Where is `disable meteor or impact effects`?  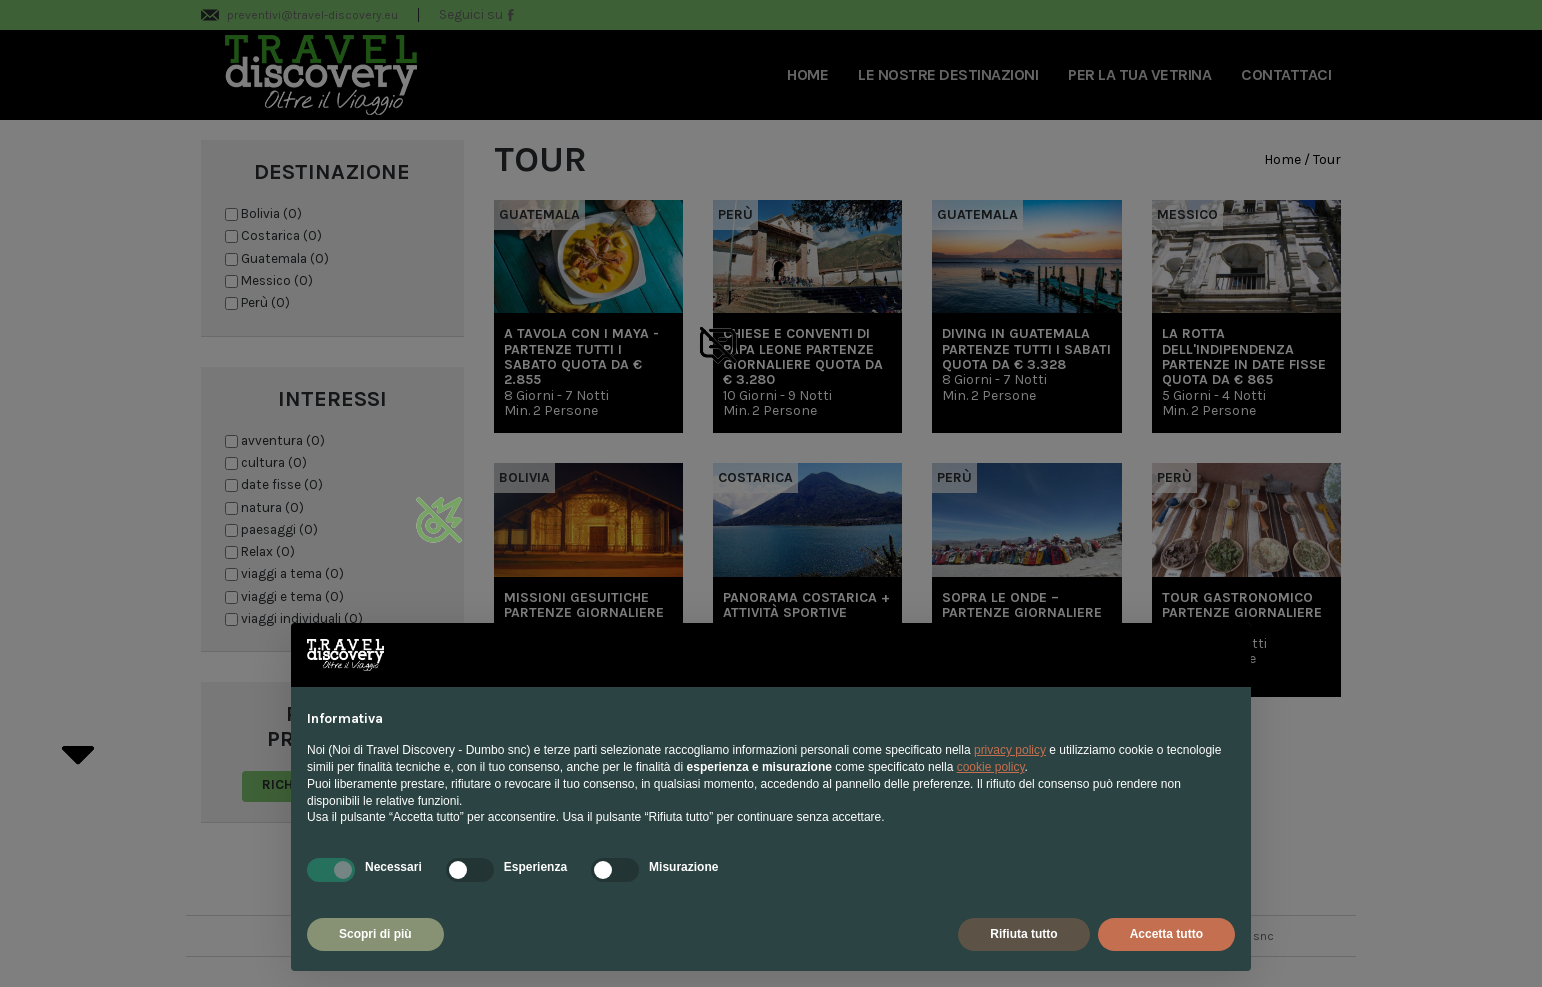 disable meteor or impact effects is located at coordinates (439, 520).